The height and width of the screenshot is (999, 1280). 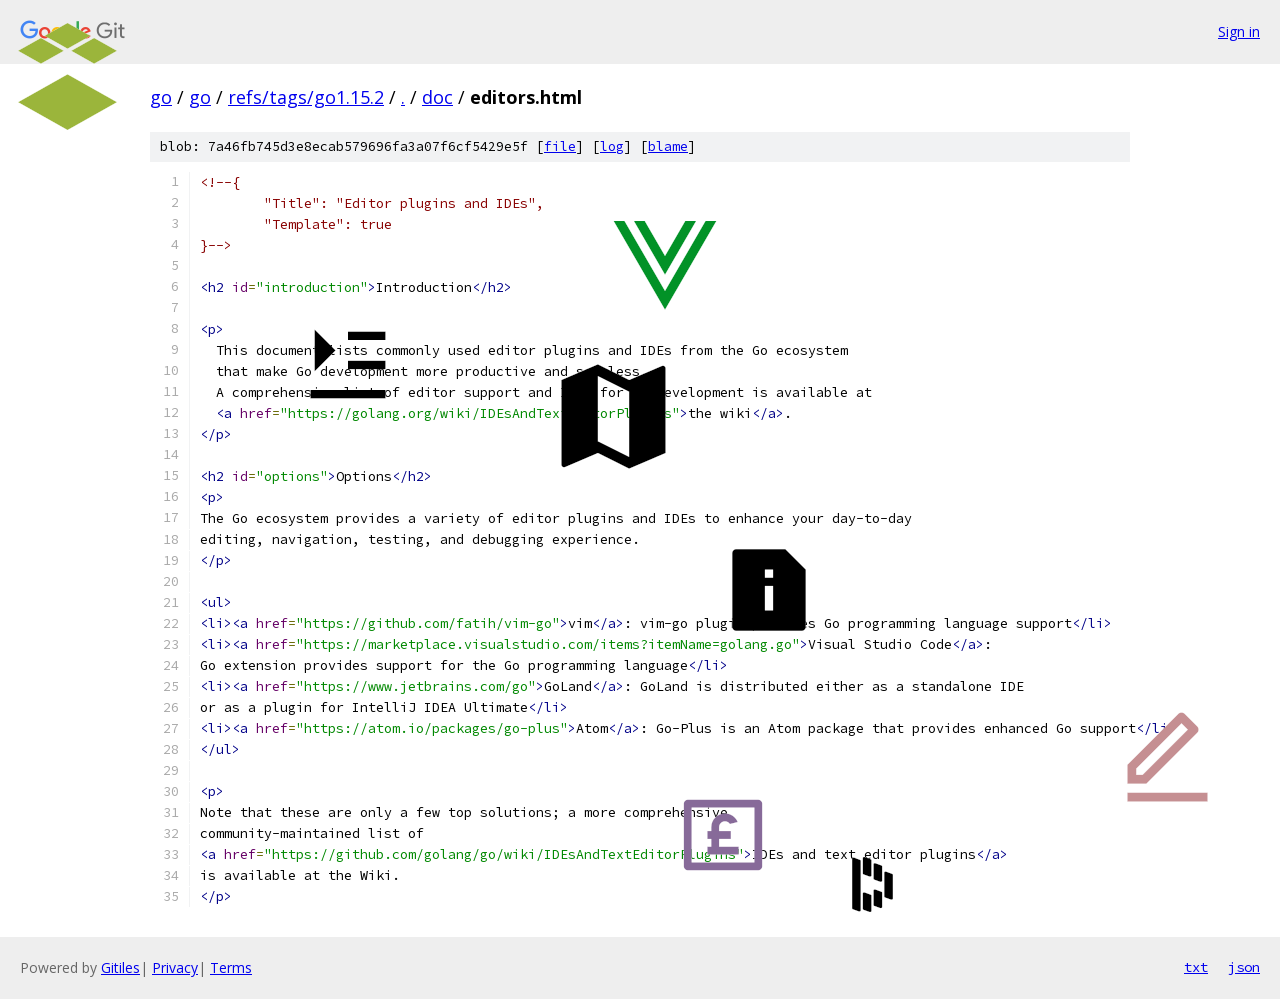 What do you see at coordinates (1167, 757) in the screenshot?
I see `edit content or text` at bounding box center [1167, 757].